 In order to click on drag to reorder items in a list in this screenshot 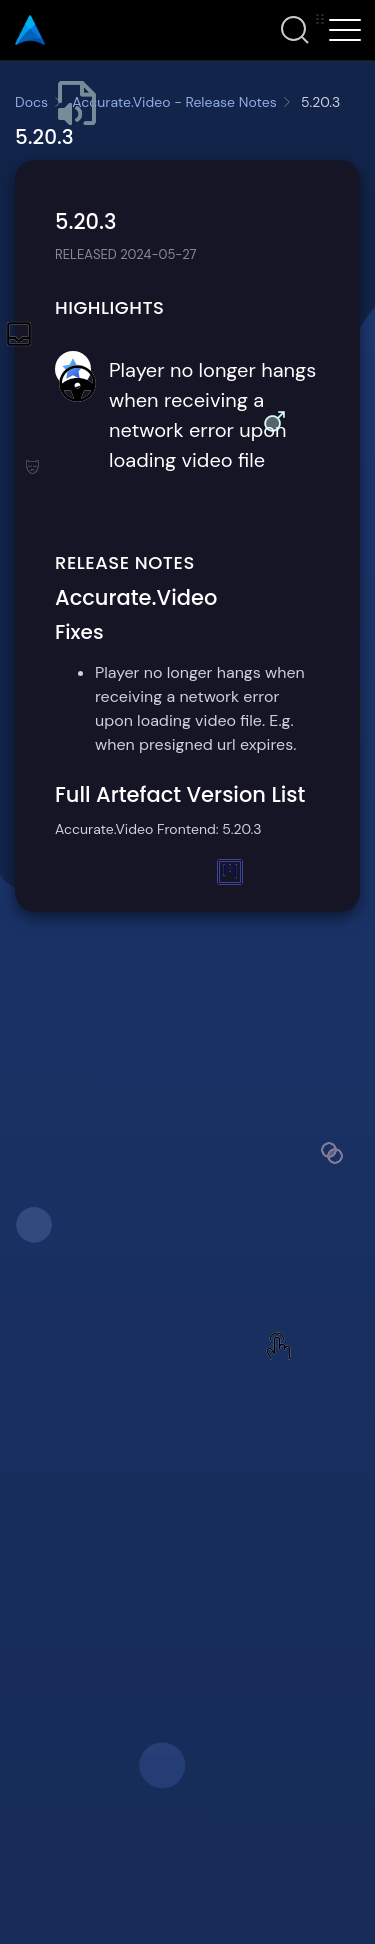, I will do `click(320, 19)`.